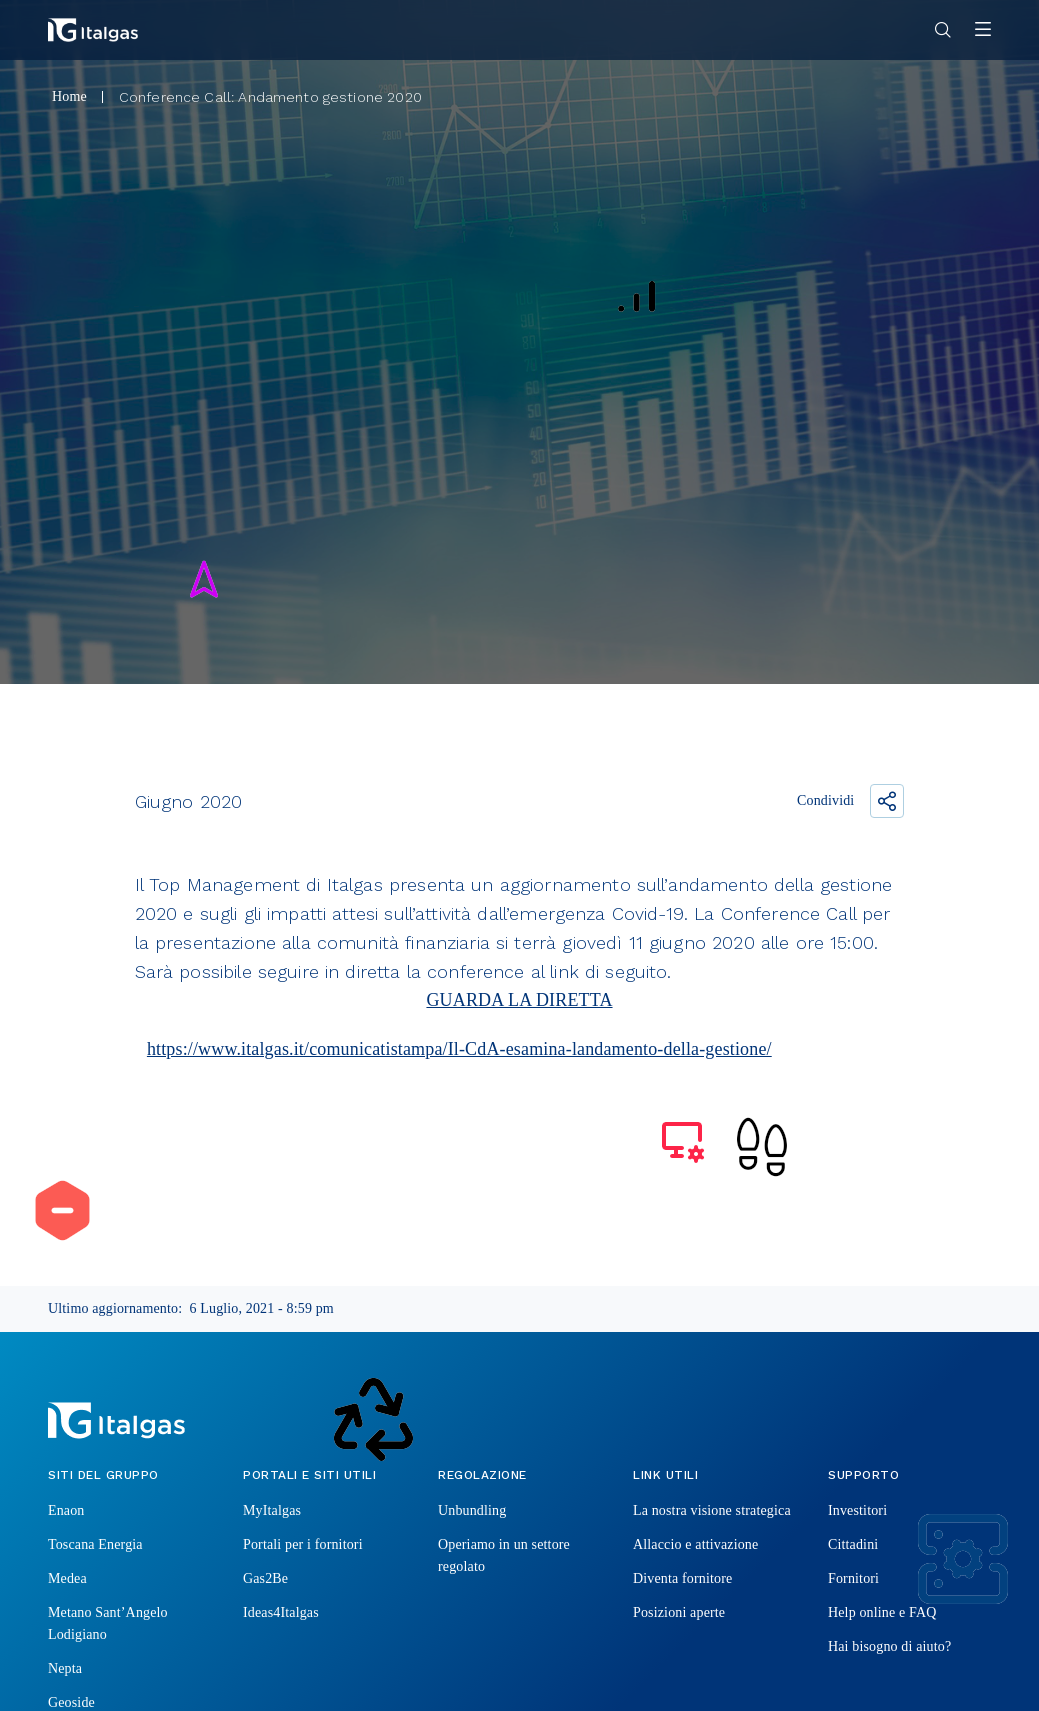 The image size is (1039, 1711). Describe the element at coordinates (204, 580) in the screenshot. I see `navigate to current destination` at that location.